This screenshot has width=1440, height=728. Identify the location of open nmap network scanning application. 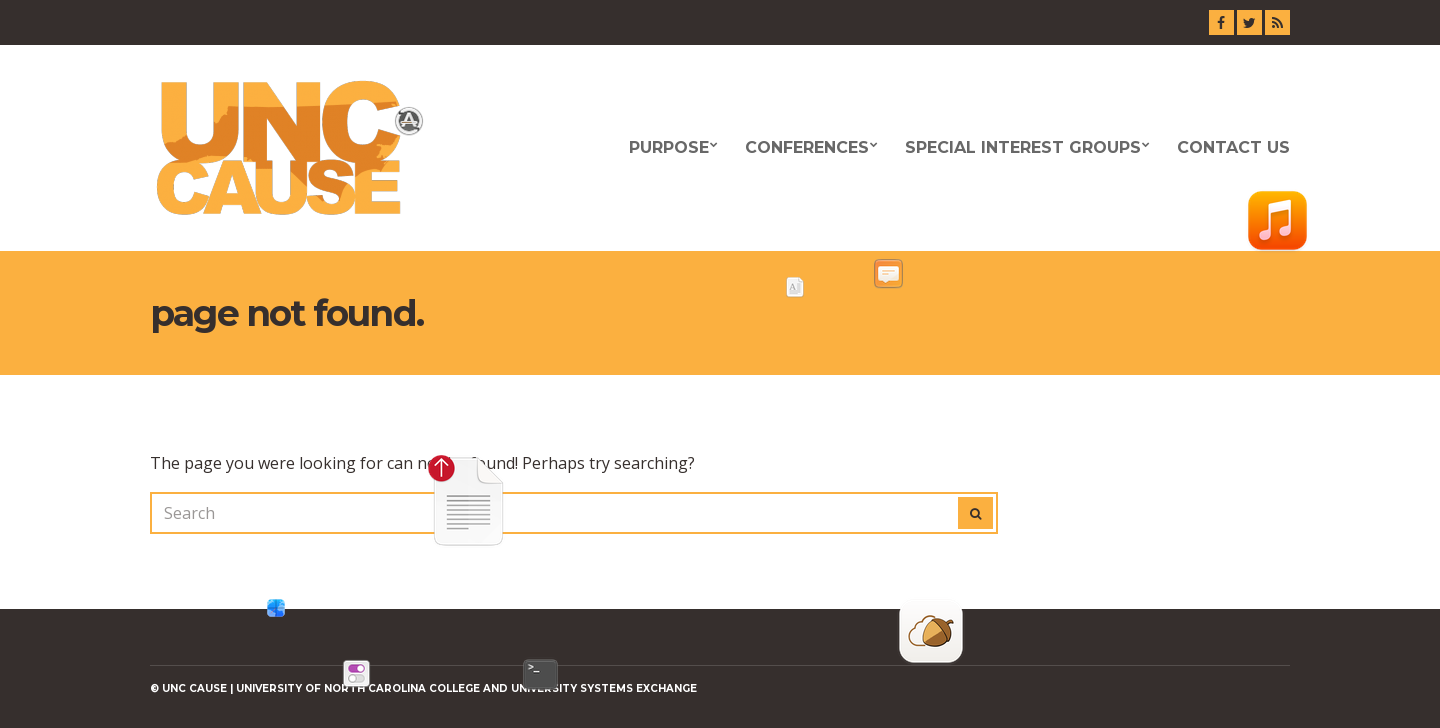
(276, 608).